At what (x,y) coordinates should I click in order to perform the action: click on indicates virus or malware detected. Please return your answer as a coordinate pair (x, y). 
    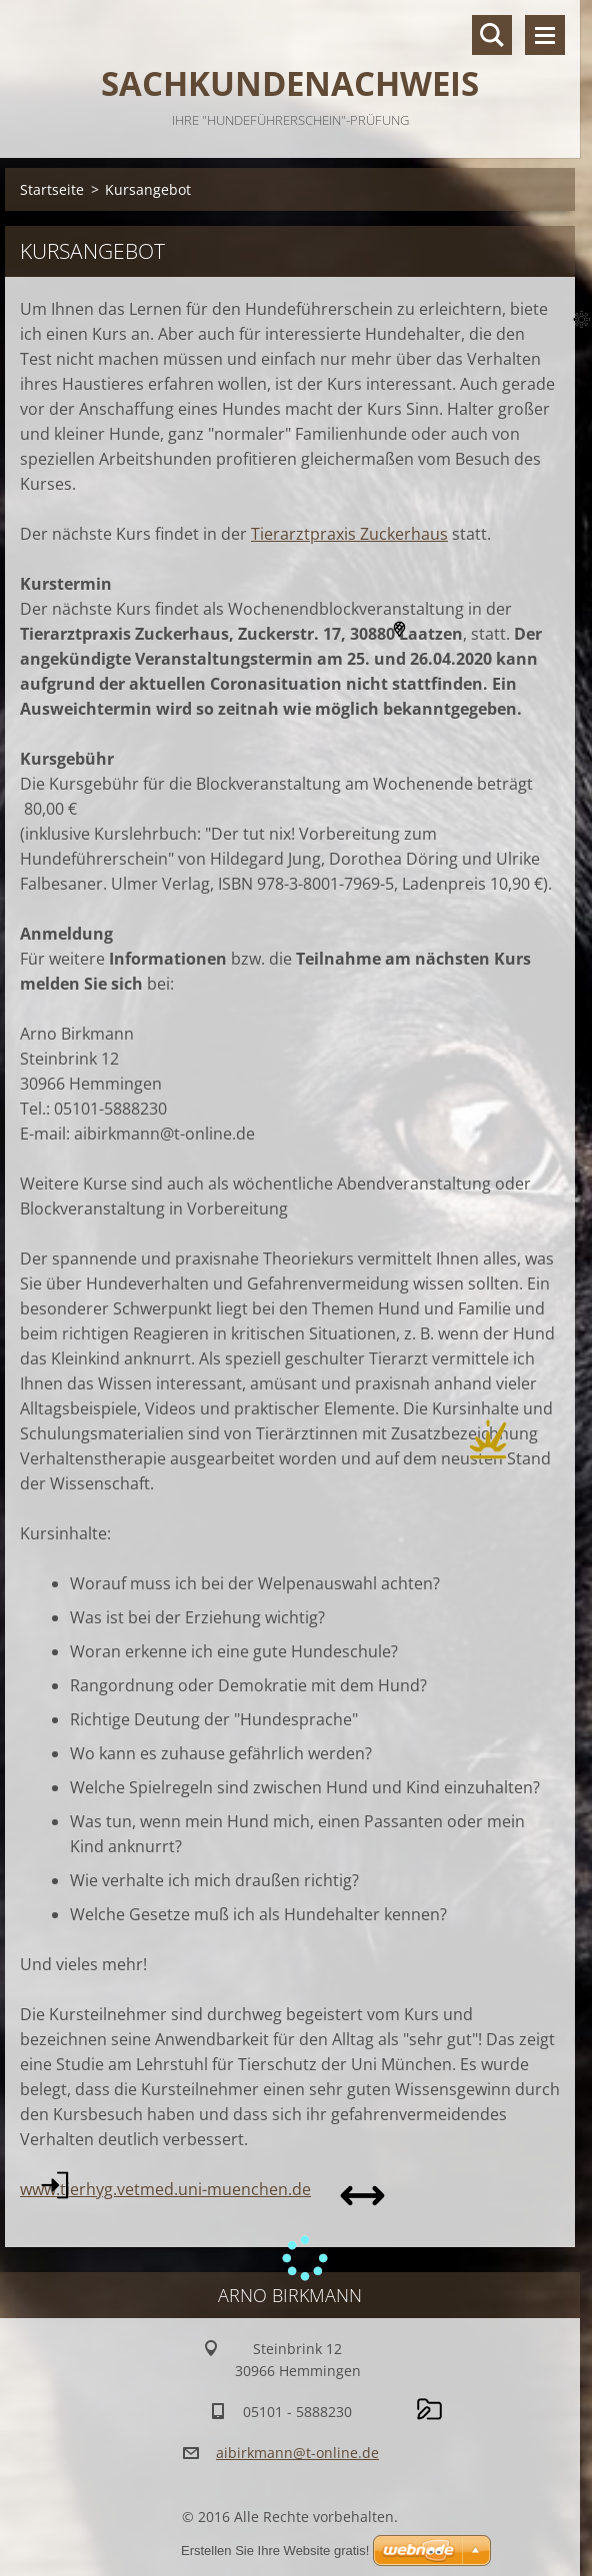
    Looking at the image, I should click on (581, 319).